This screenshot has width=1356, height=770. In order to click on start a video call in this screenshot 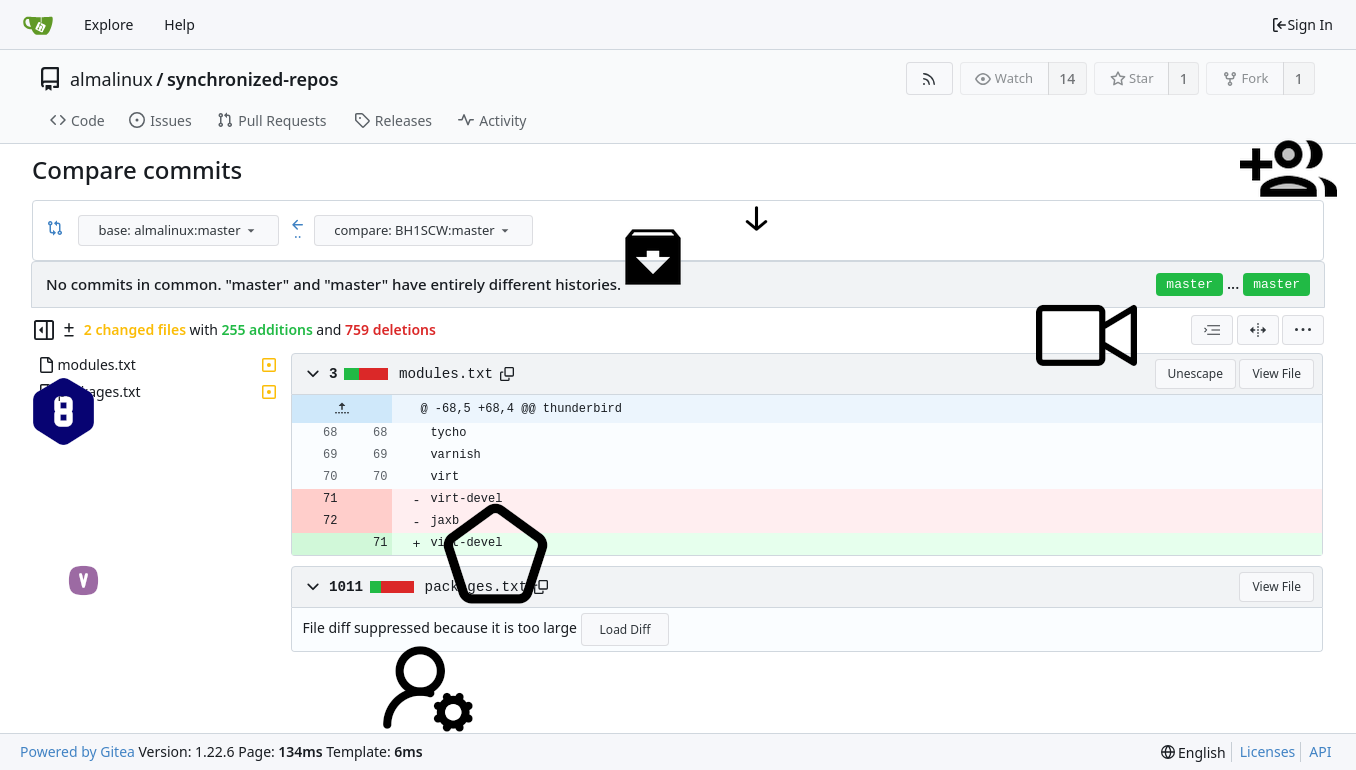, I will do `click(1086, 336)`.